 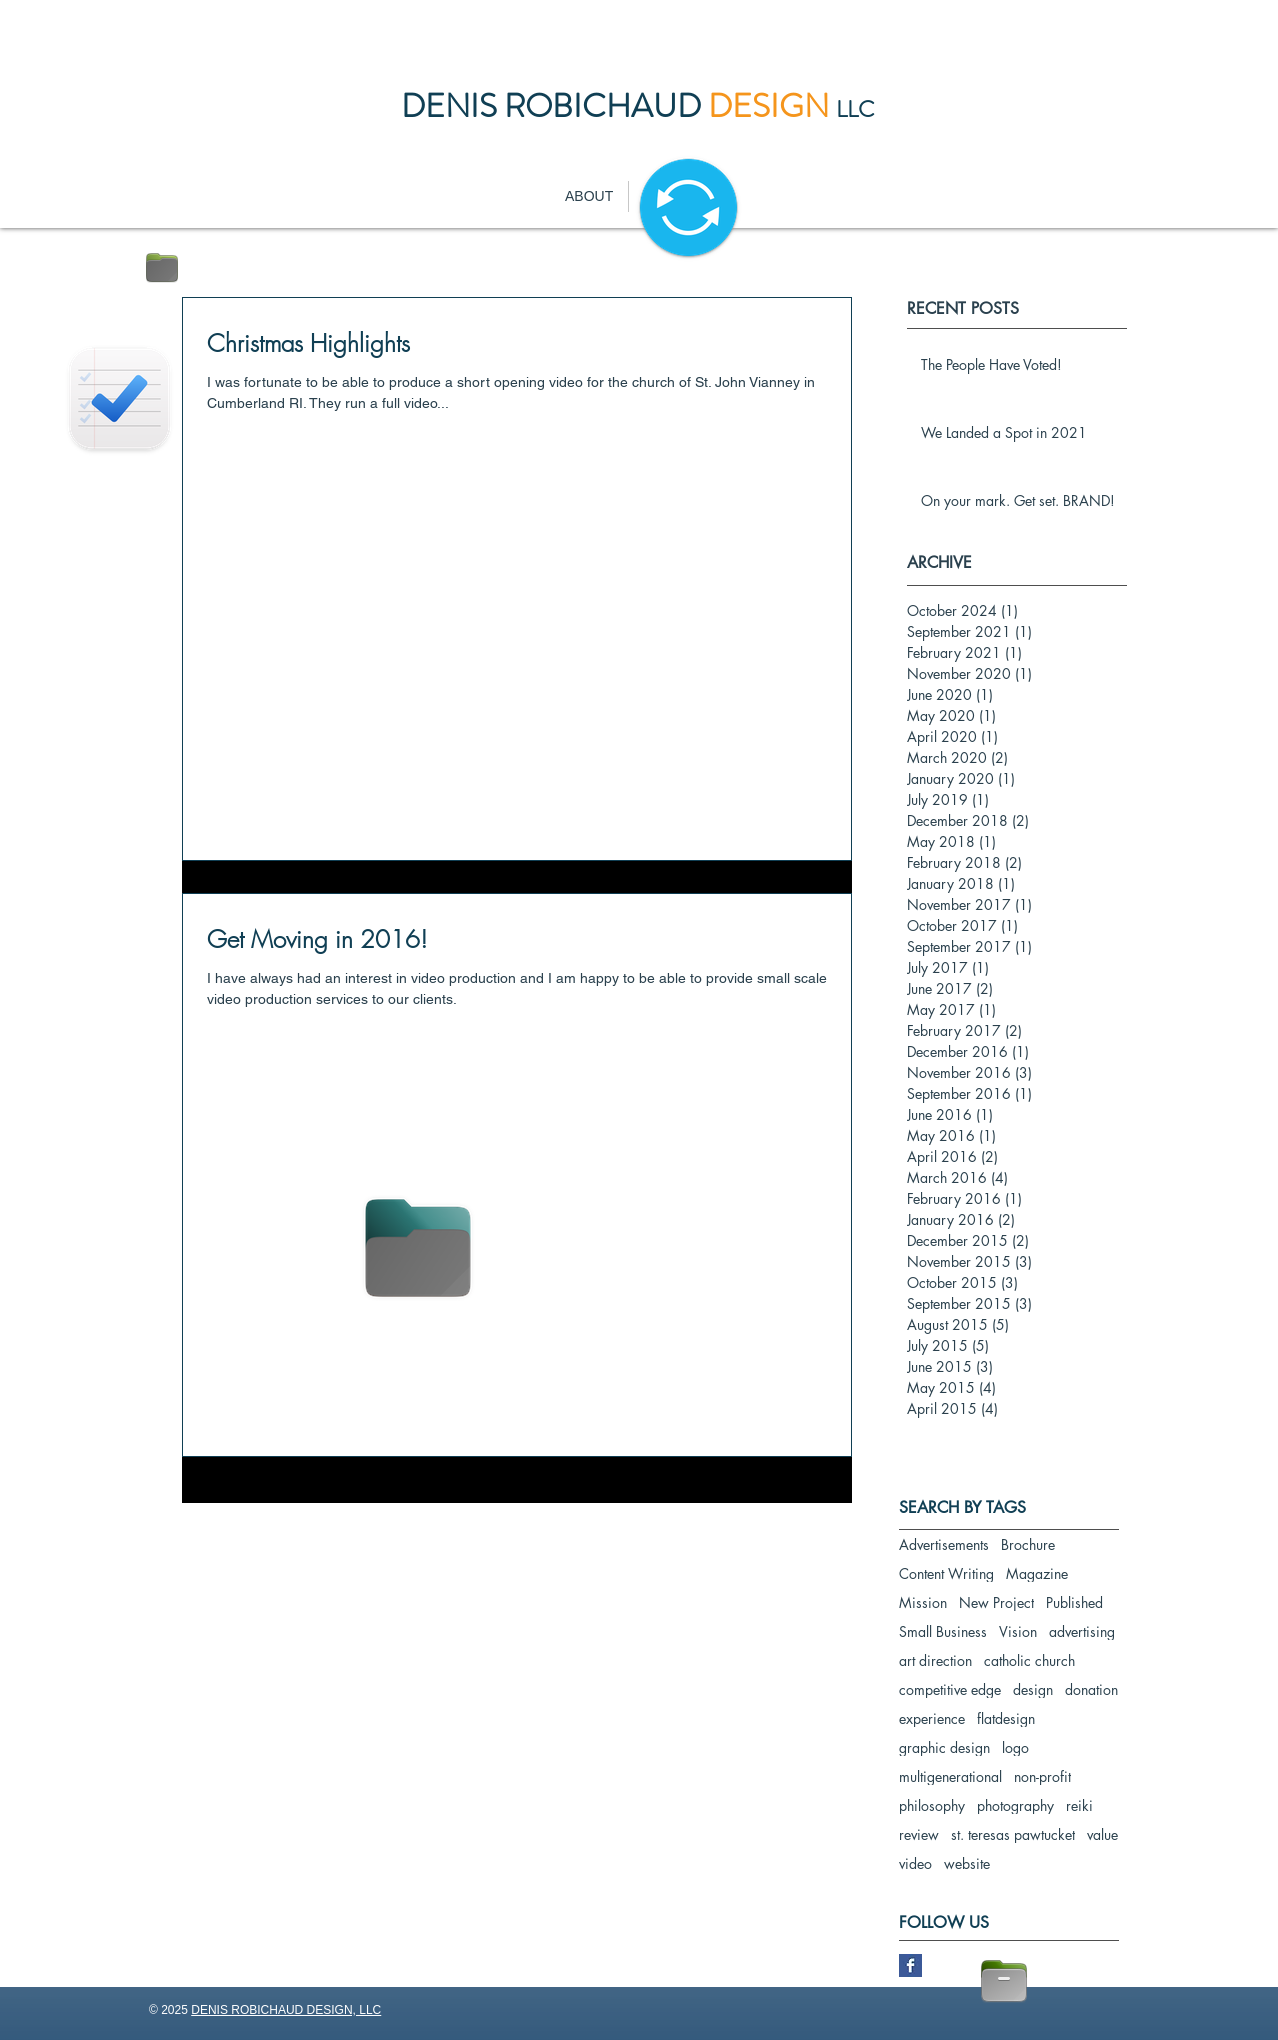 What do you see at coordinates (119, 398) in the screenshot?
I see `open agenda task management app` at bounding box center [119, 398].